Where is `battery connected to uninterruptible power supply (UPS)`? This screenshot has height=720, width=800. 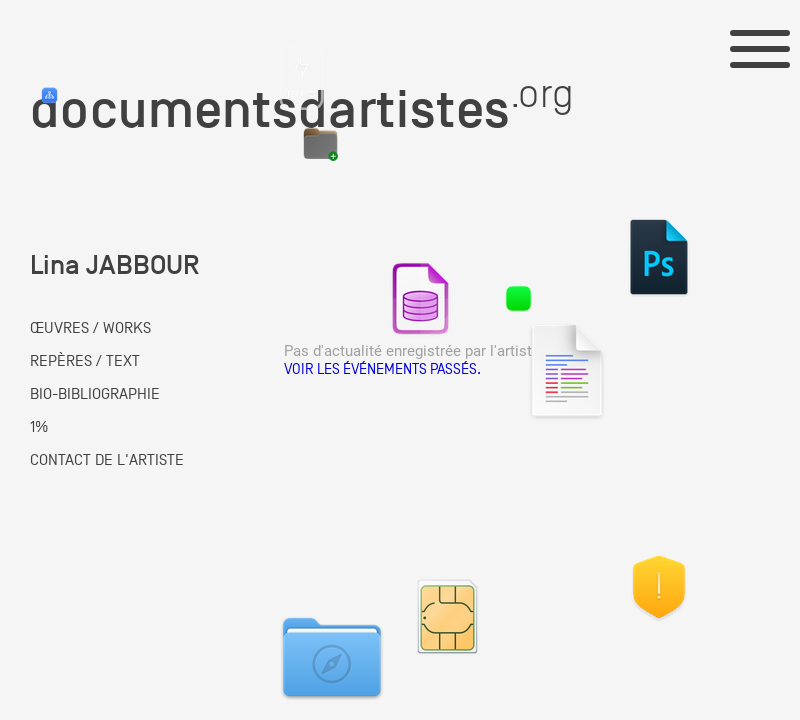
battery connected to uninterruptible power supply (UPS) is located at coordinates (301, 73).